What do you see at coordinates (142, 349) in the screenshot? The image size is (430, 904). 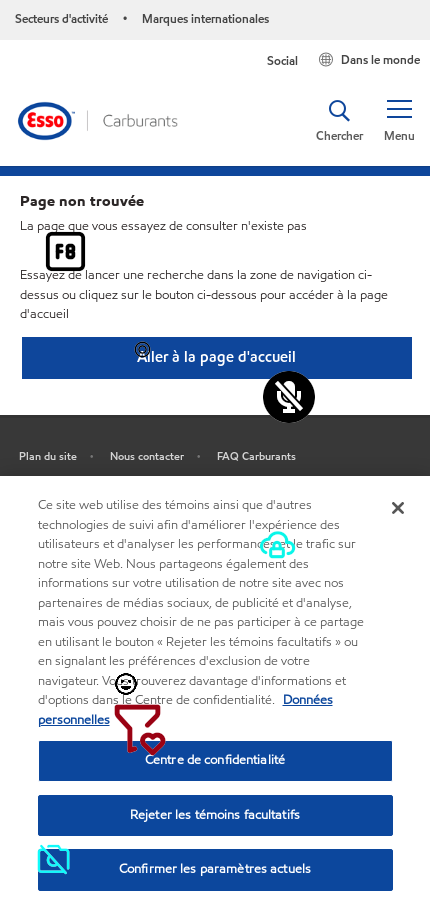 I see `playstation circle button icon` at bounding box center [142, 349].